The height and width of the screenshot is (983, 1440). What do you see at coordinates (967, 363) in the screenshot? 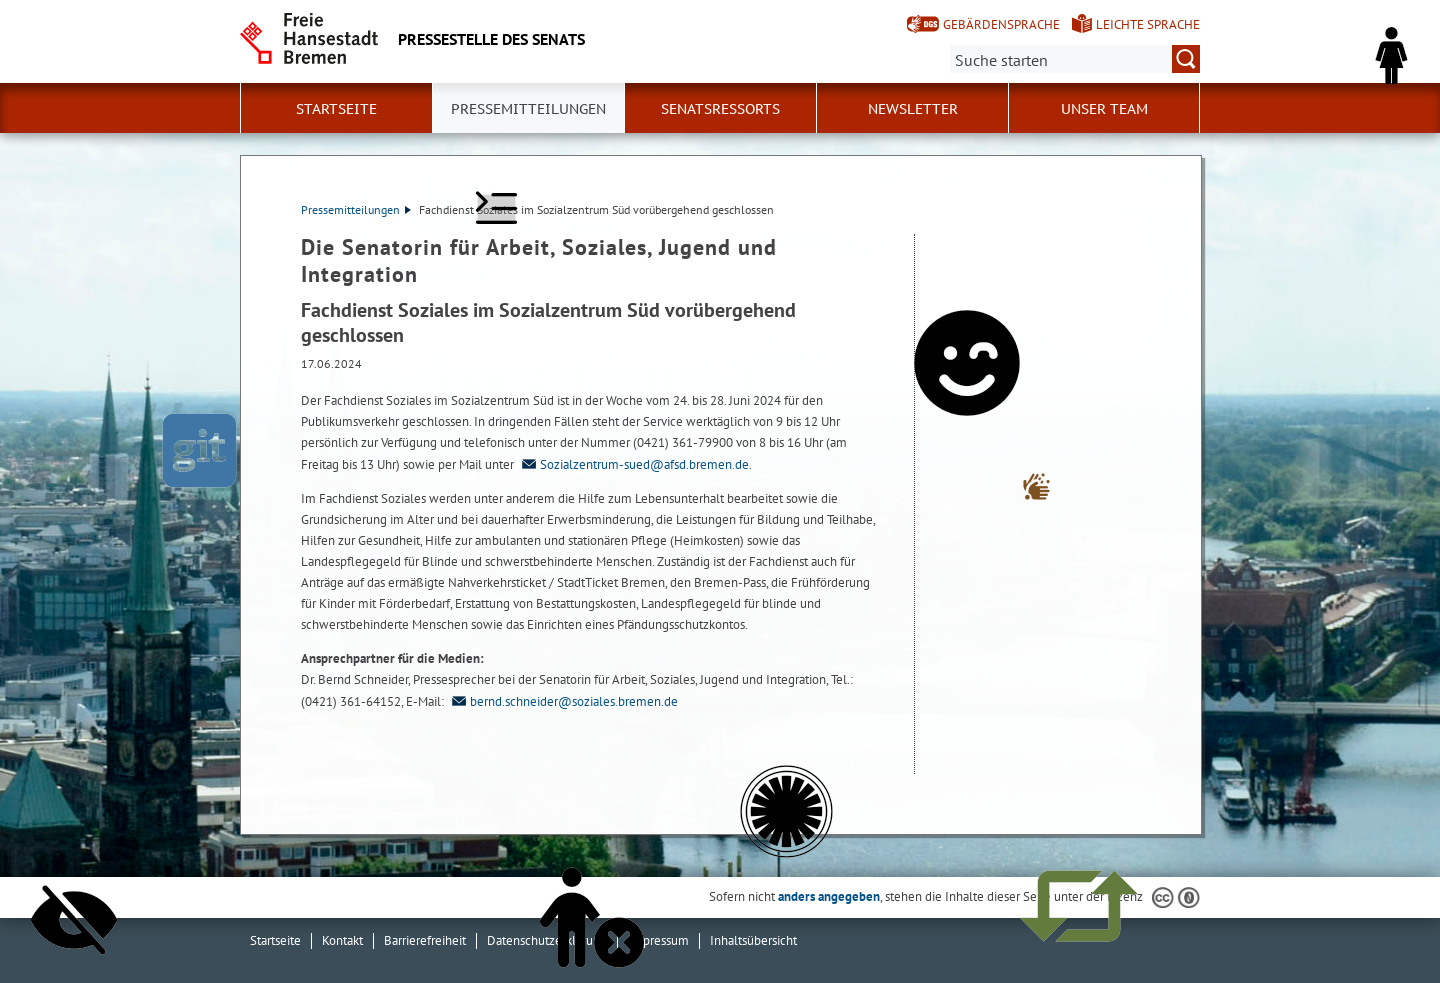
I see `insert a winking emoji or emoticon` at bounding box center [967, 363].